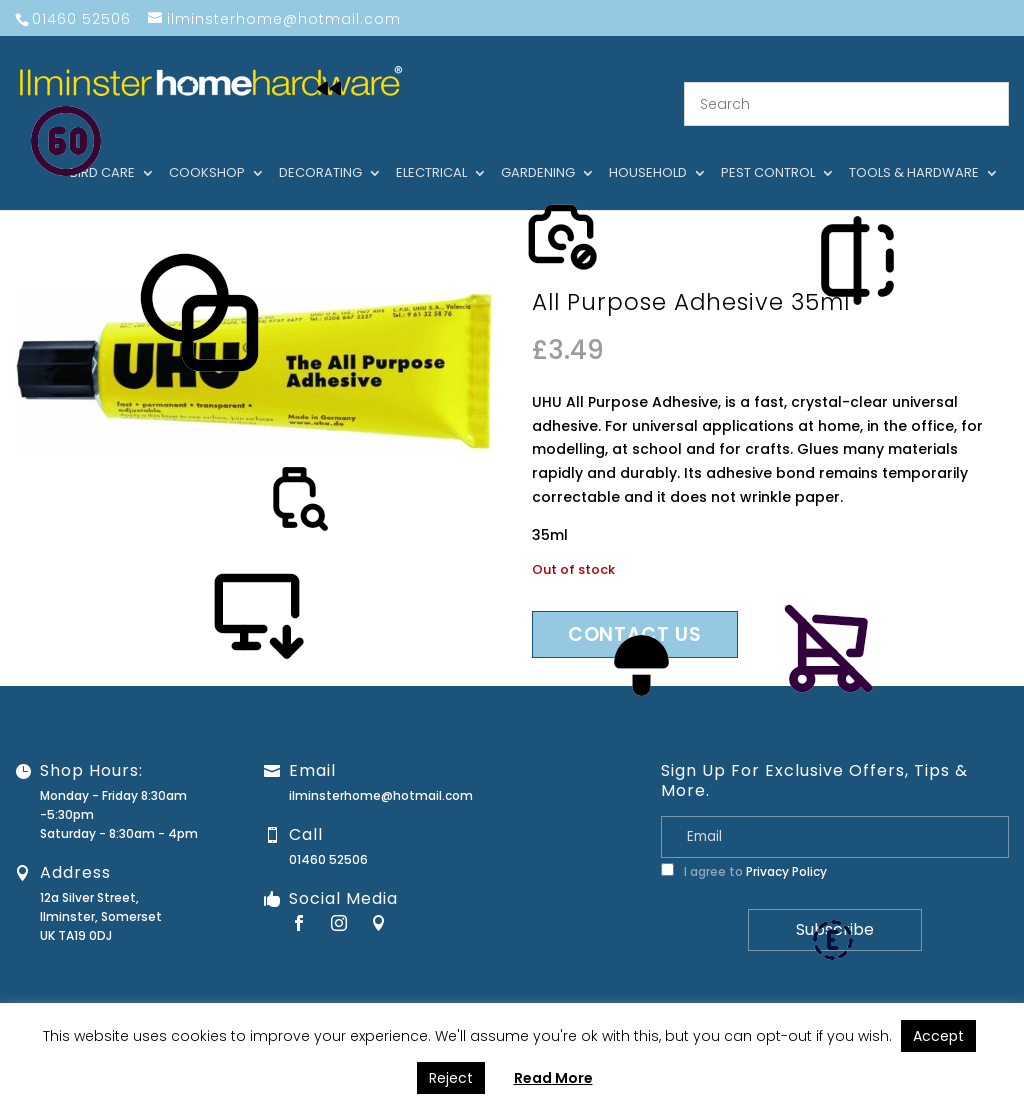 Image resolution: width=1024 pixels, height=1111 pixels. I want to click on search for a connected smartwatch, so click(294, 497).